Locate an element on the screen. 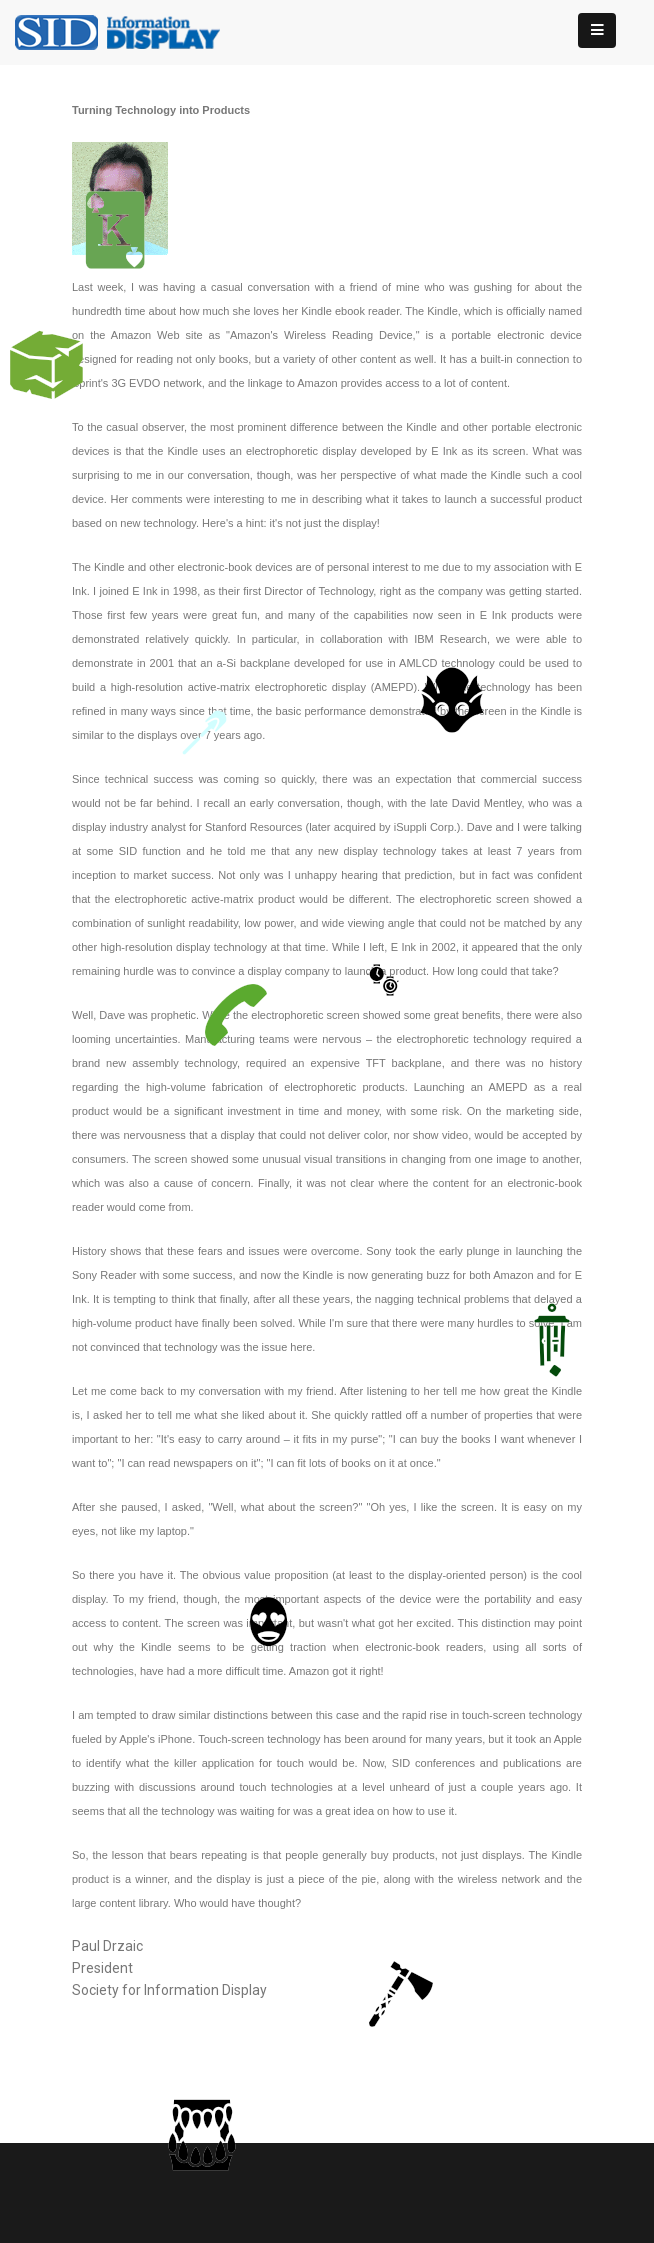 The width and height of the screenshot is (654, 2243). select stone block material for building is located at coordinates (46, 363).